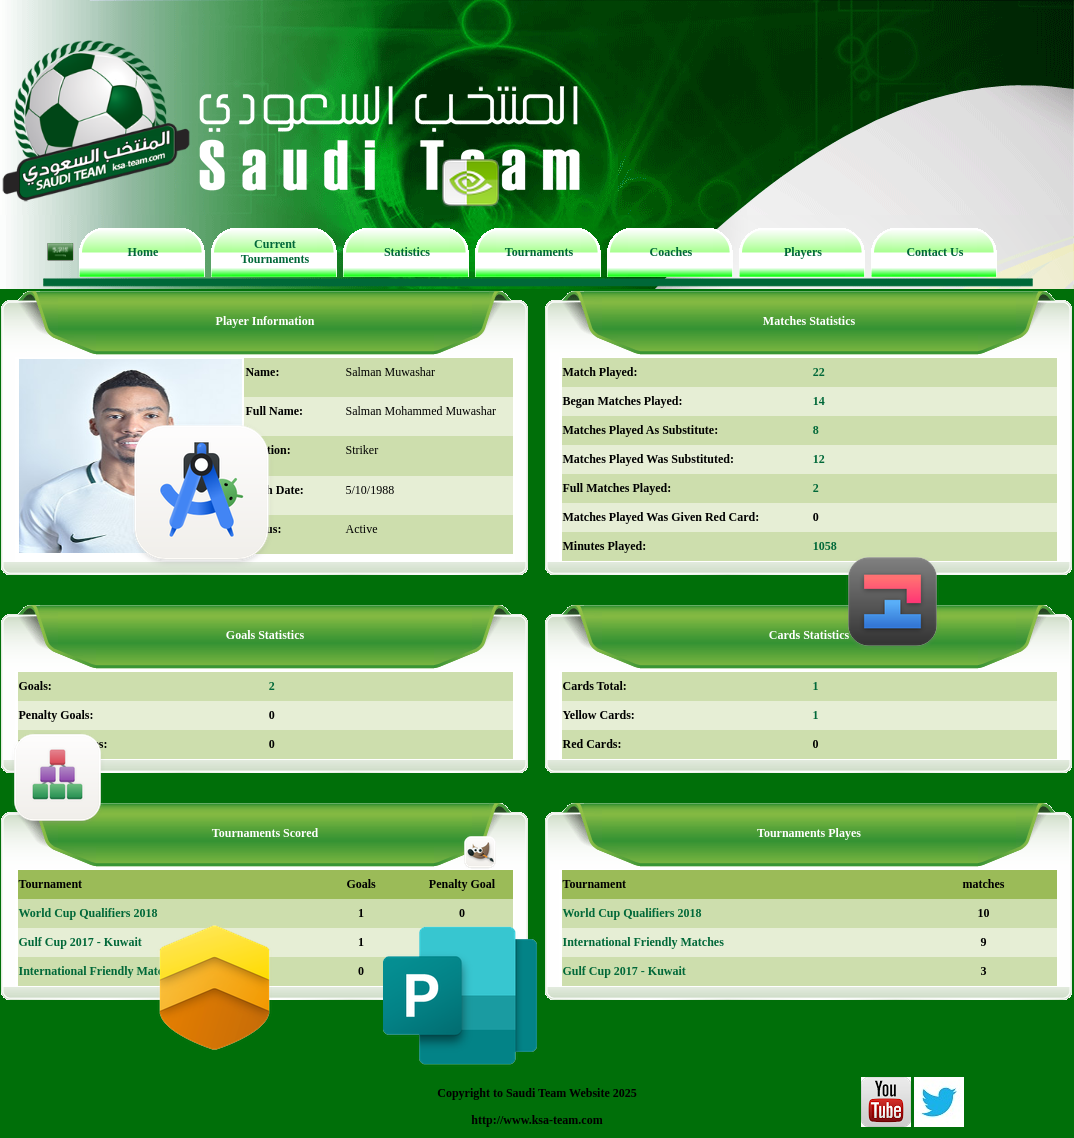 The height and width of the screenshot is (1138, 1074). I want to click on open device hierarchy settings, so click(57, 777).